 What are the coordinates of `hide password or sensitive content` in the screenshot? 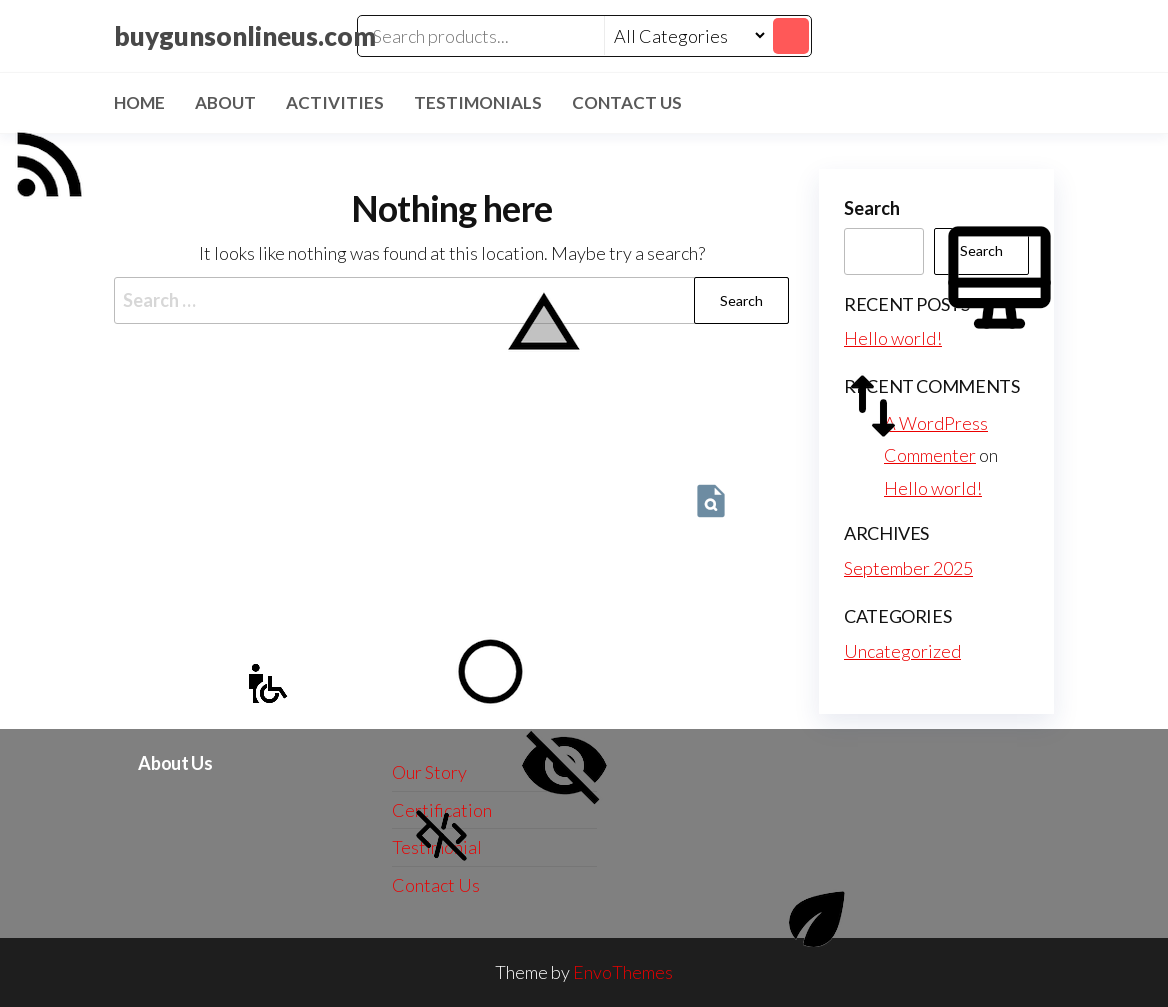 It's located at (564, 767).